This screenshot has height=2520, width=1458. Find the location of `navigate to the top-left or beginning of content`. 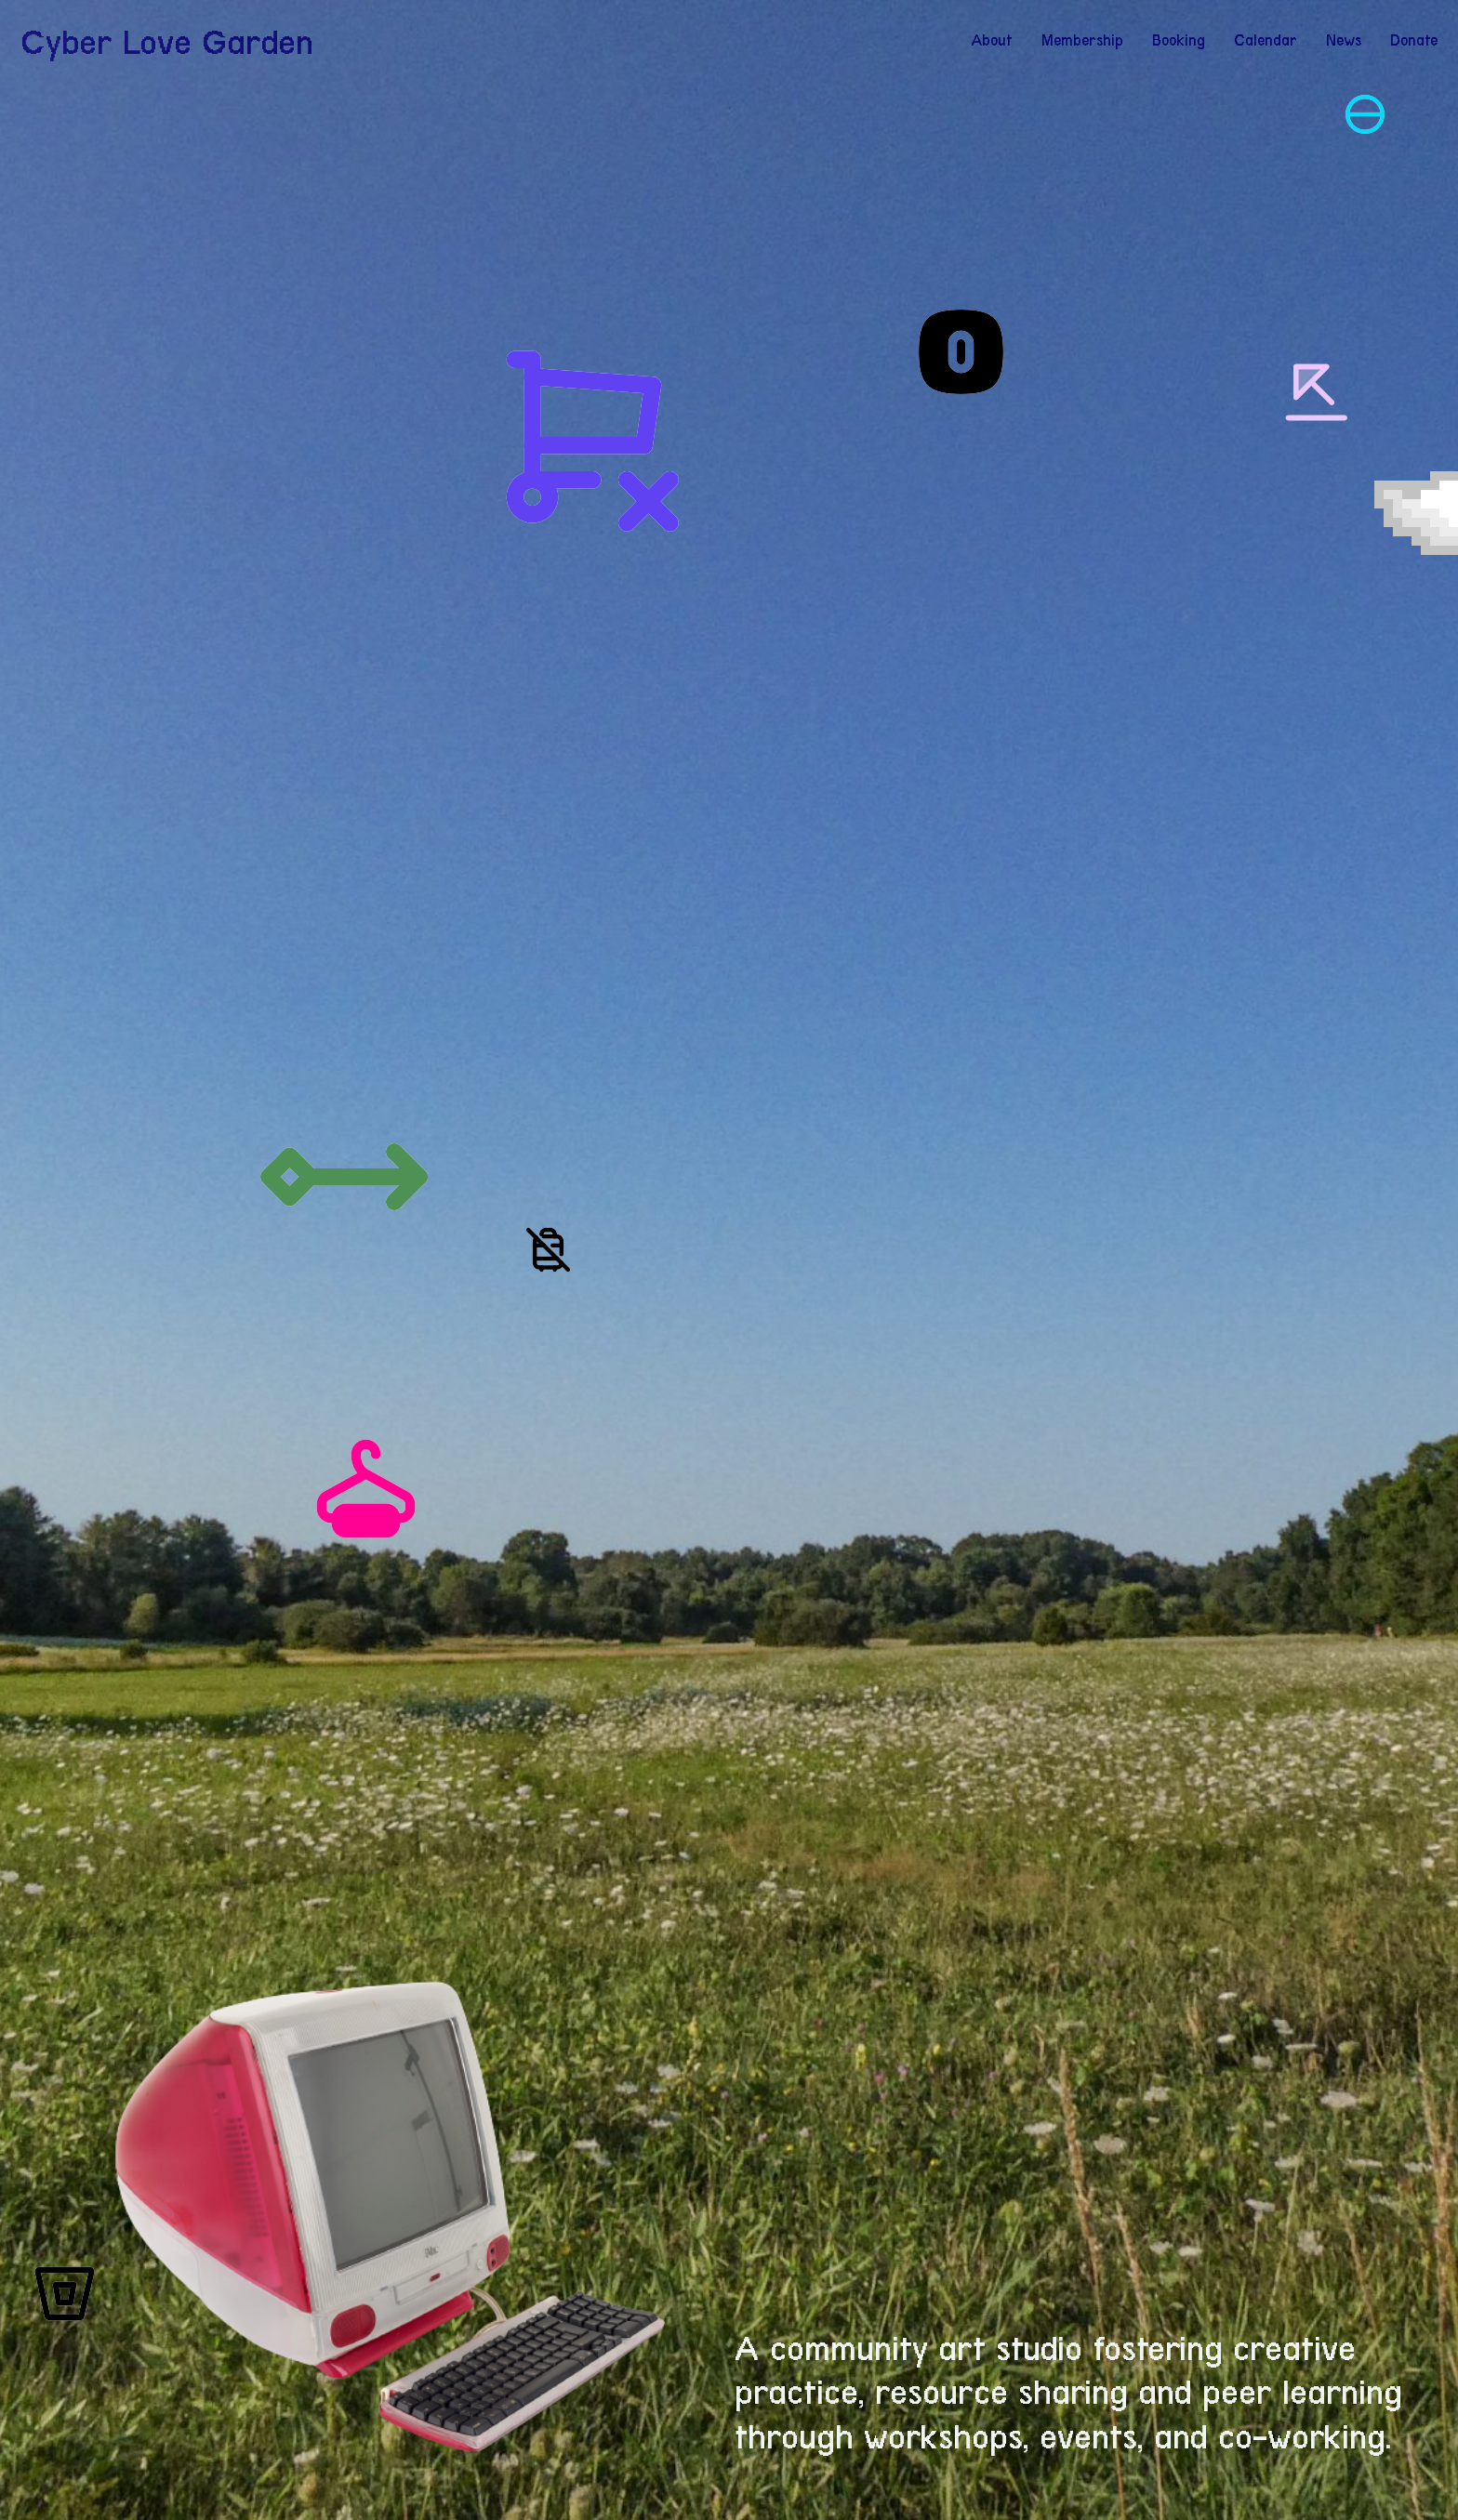

navigate to the top-left or beginning of content is located at coordinates (1314, 392).